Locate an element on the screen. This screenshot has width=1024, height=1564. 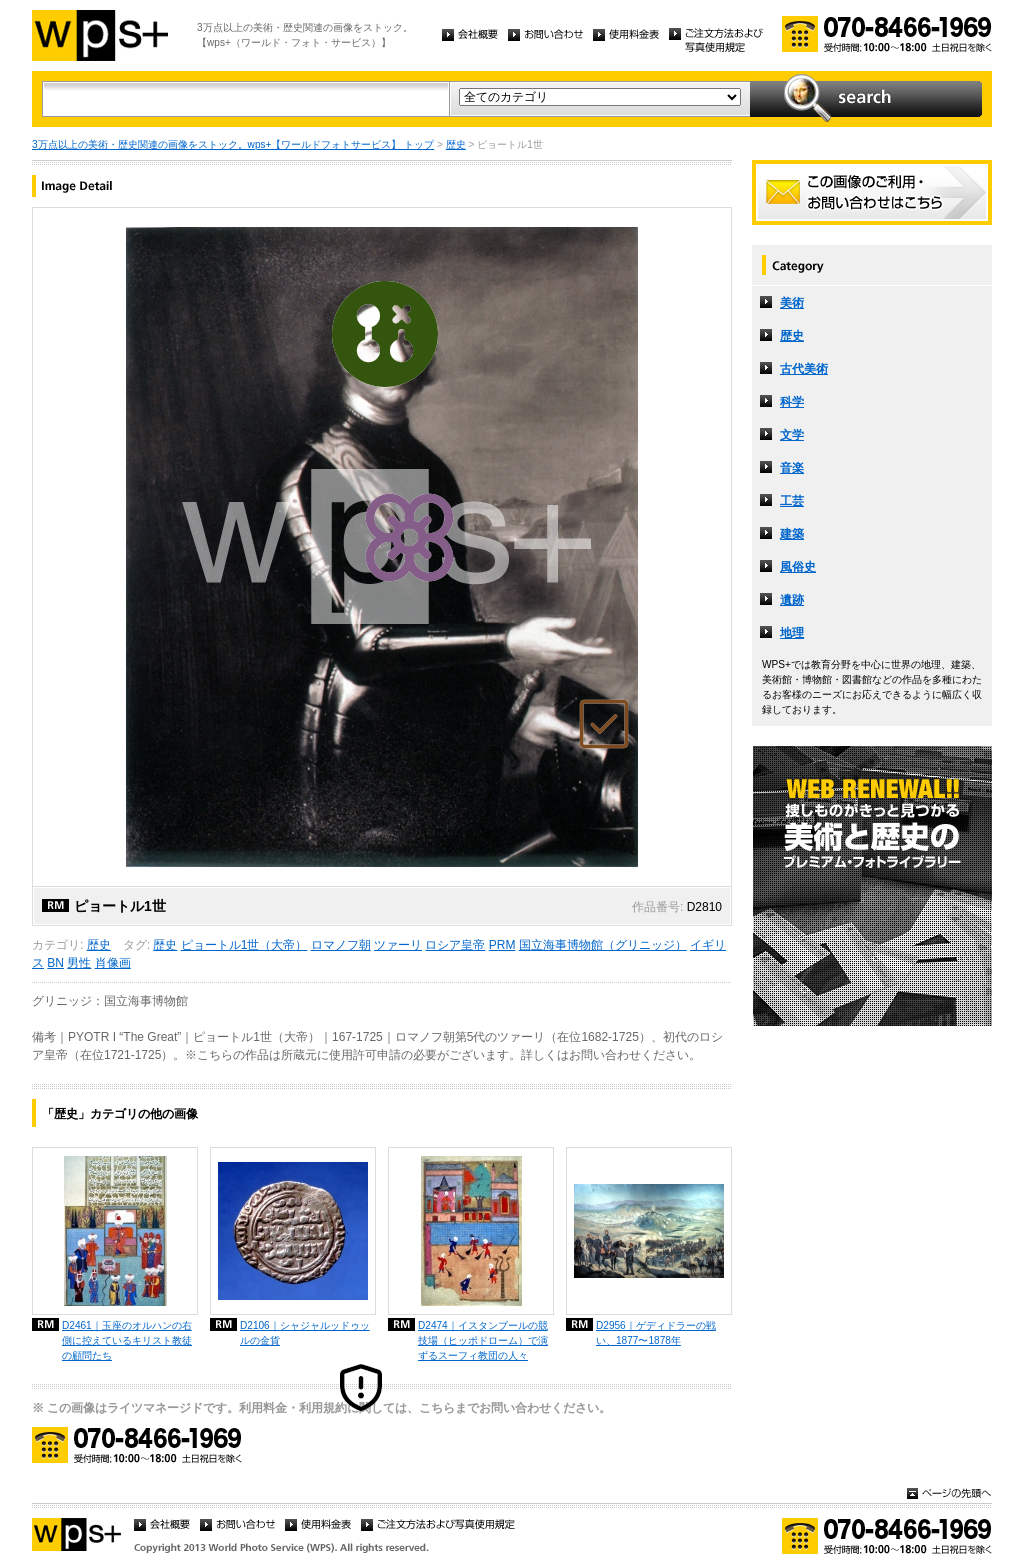
indicates a closed pull request in your activity feed is located at coordinates (385, 334).